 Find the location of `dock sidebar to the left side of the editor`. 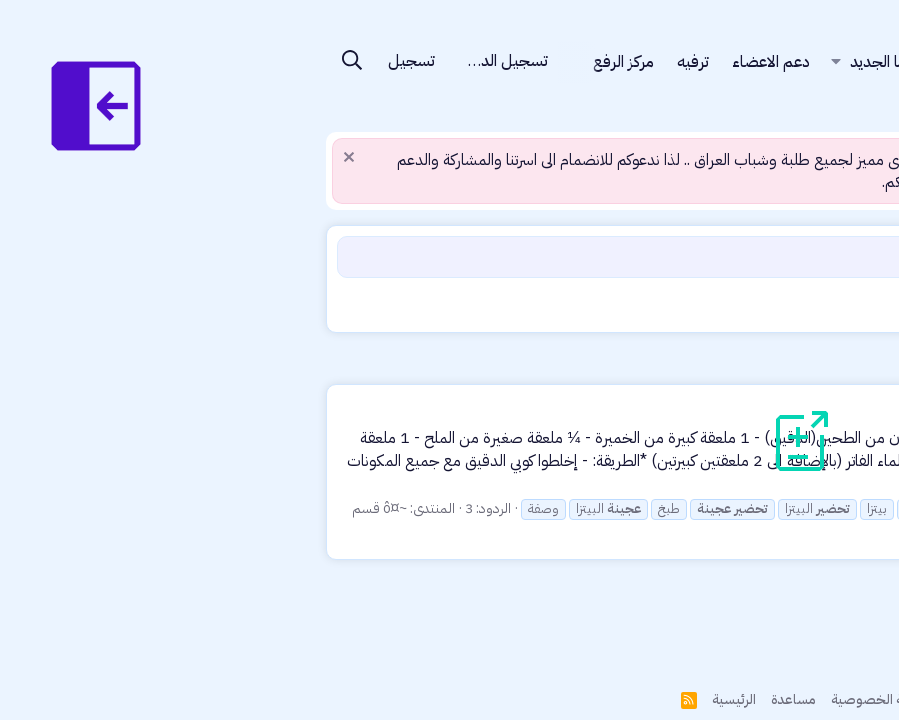

dock sidebar to the left side of the editor is located at coordinates (96, 106).